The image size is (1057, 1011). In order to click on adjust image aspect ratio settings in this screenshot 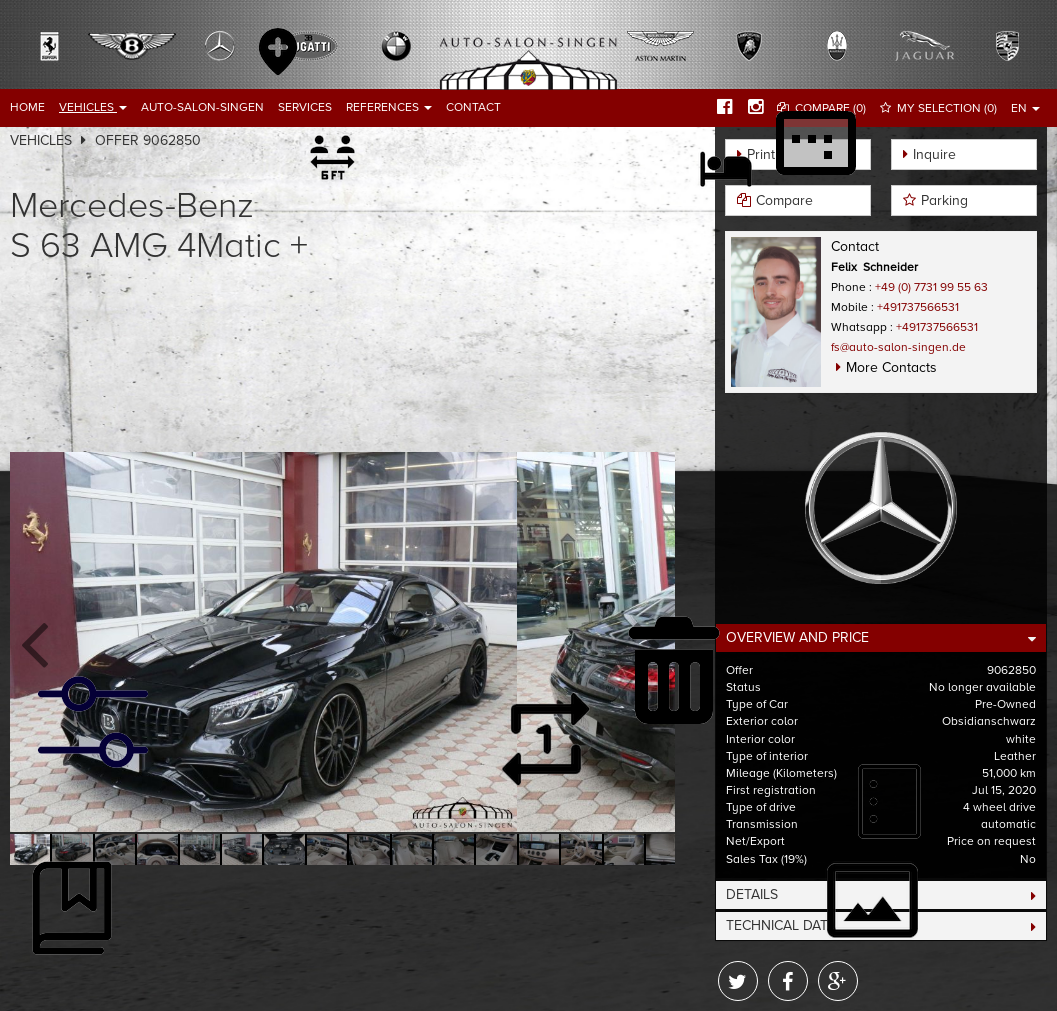, I will do `click(816, 143)`.